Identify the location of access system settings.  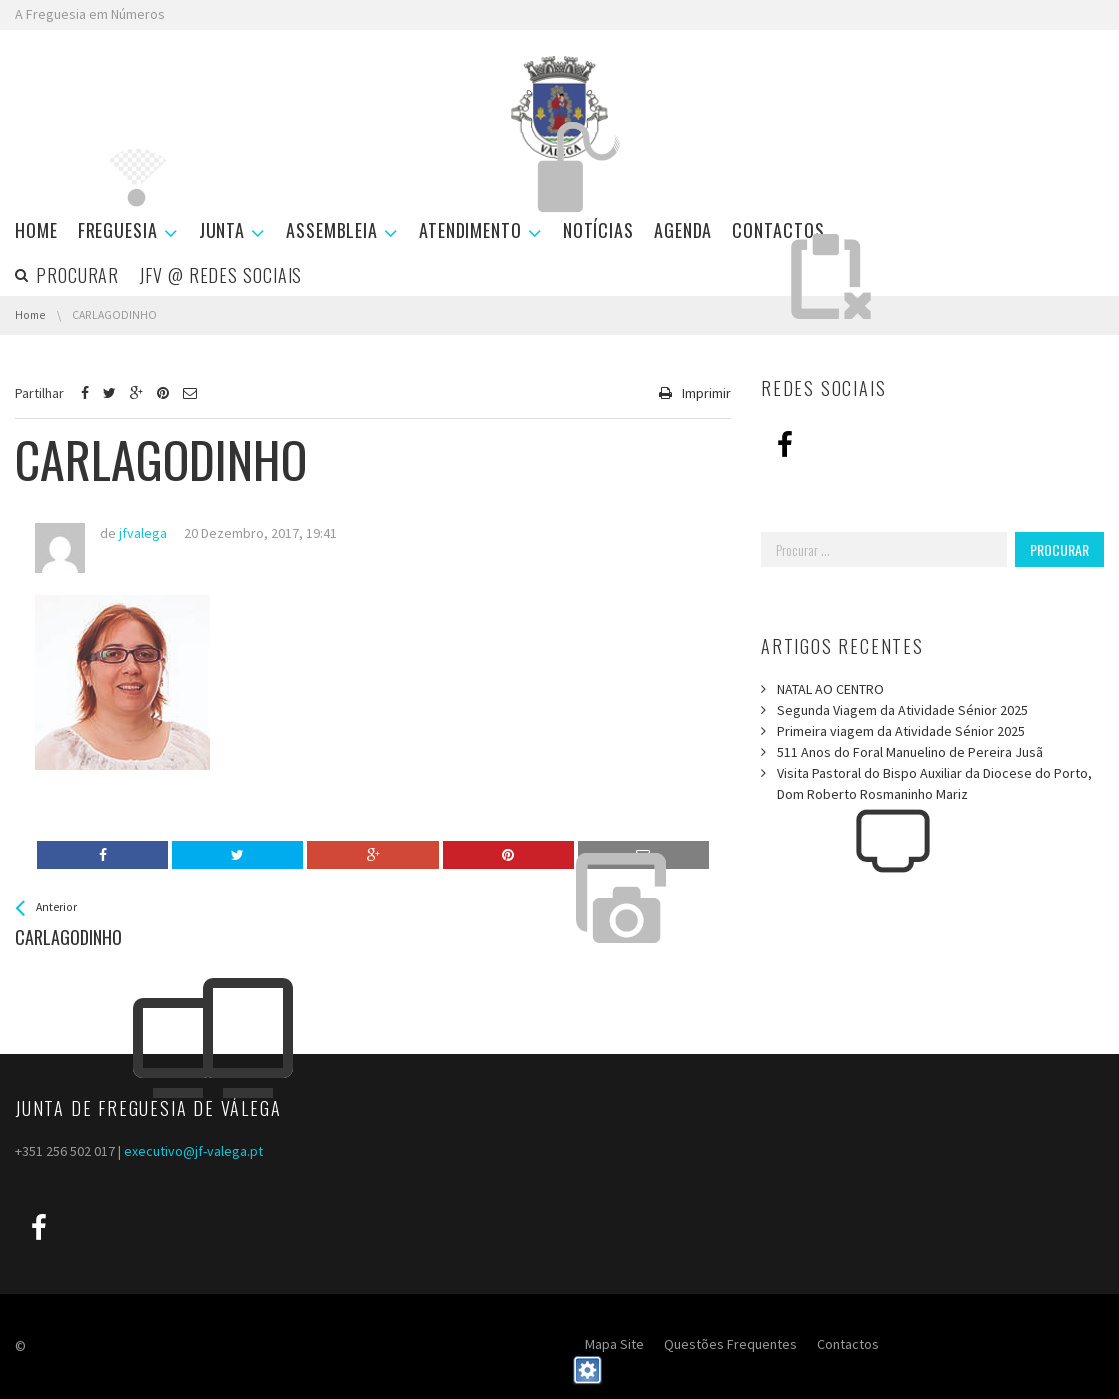
(587, 1371).